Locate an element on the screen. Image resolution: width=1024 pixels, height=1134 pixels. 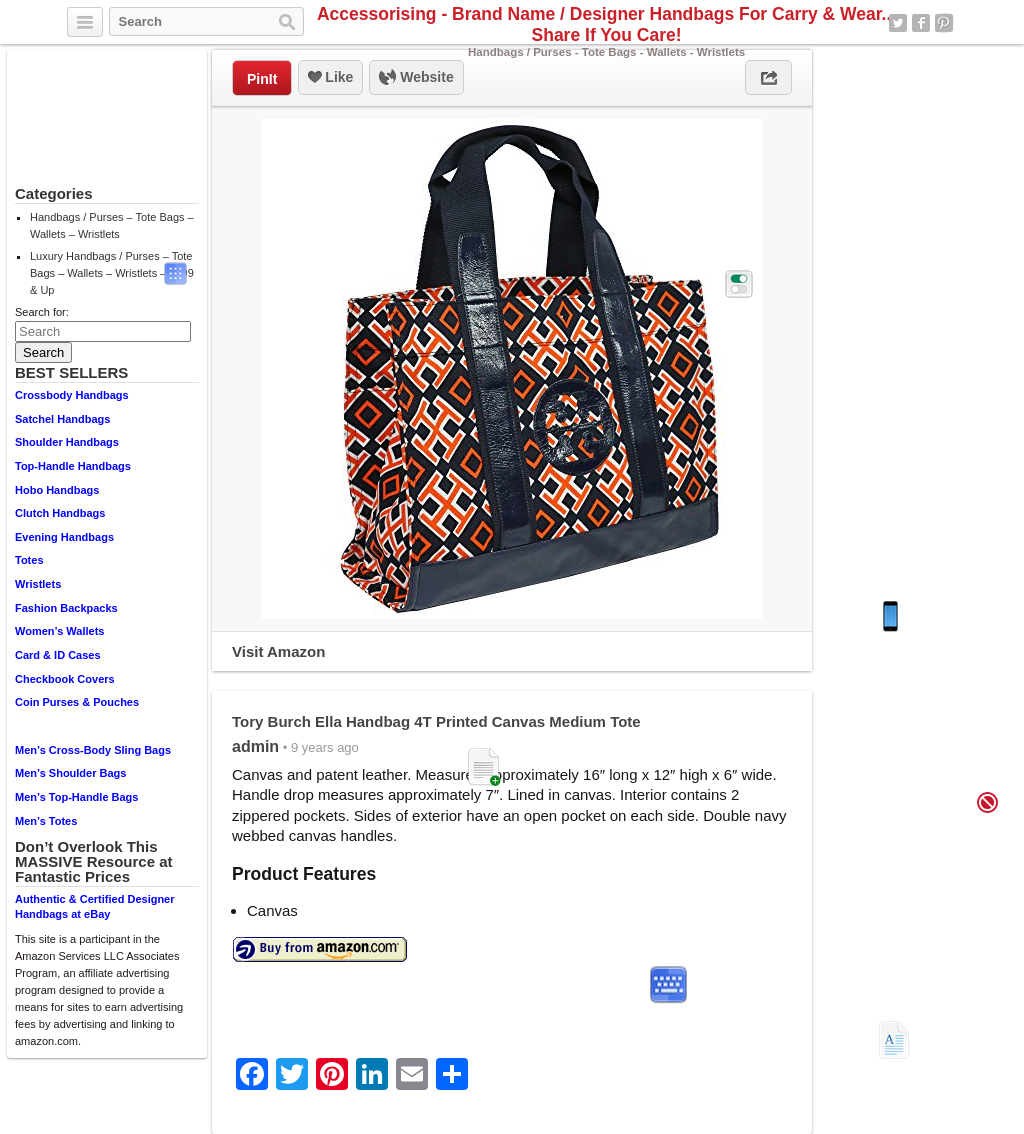
create a new document is located at coordinates (483, 766).